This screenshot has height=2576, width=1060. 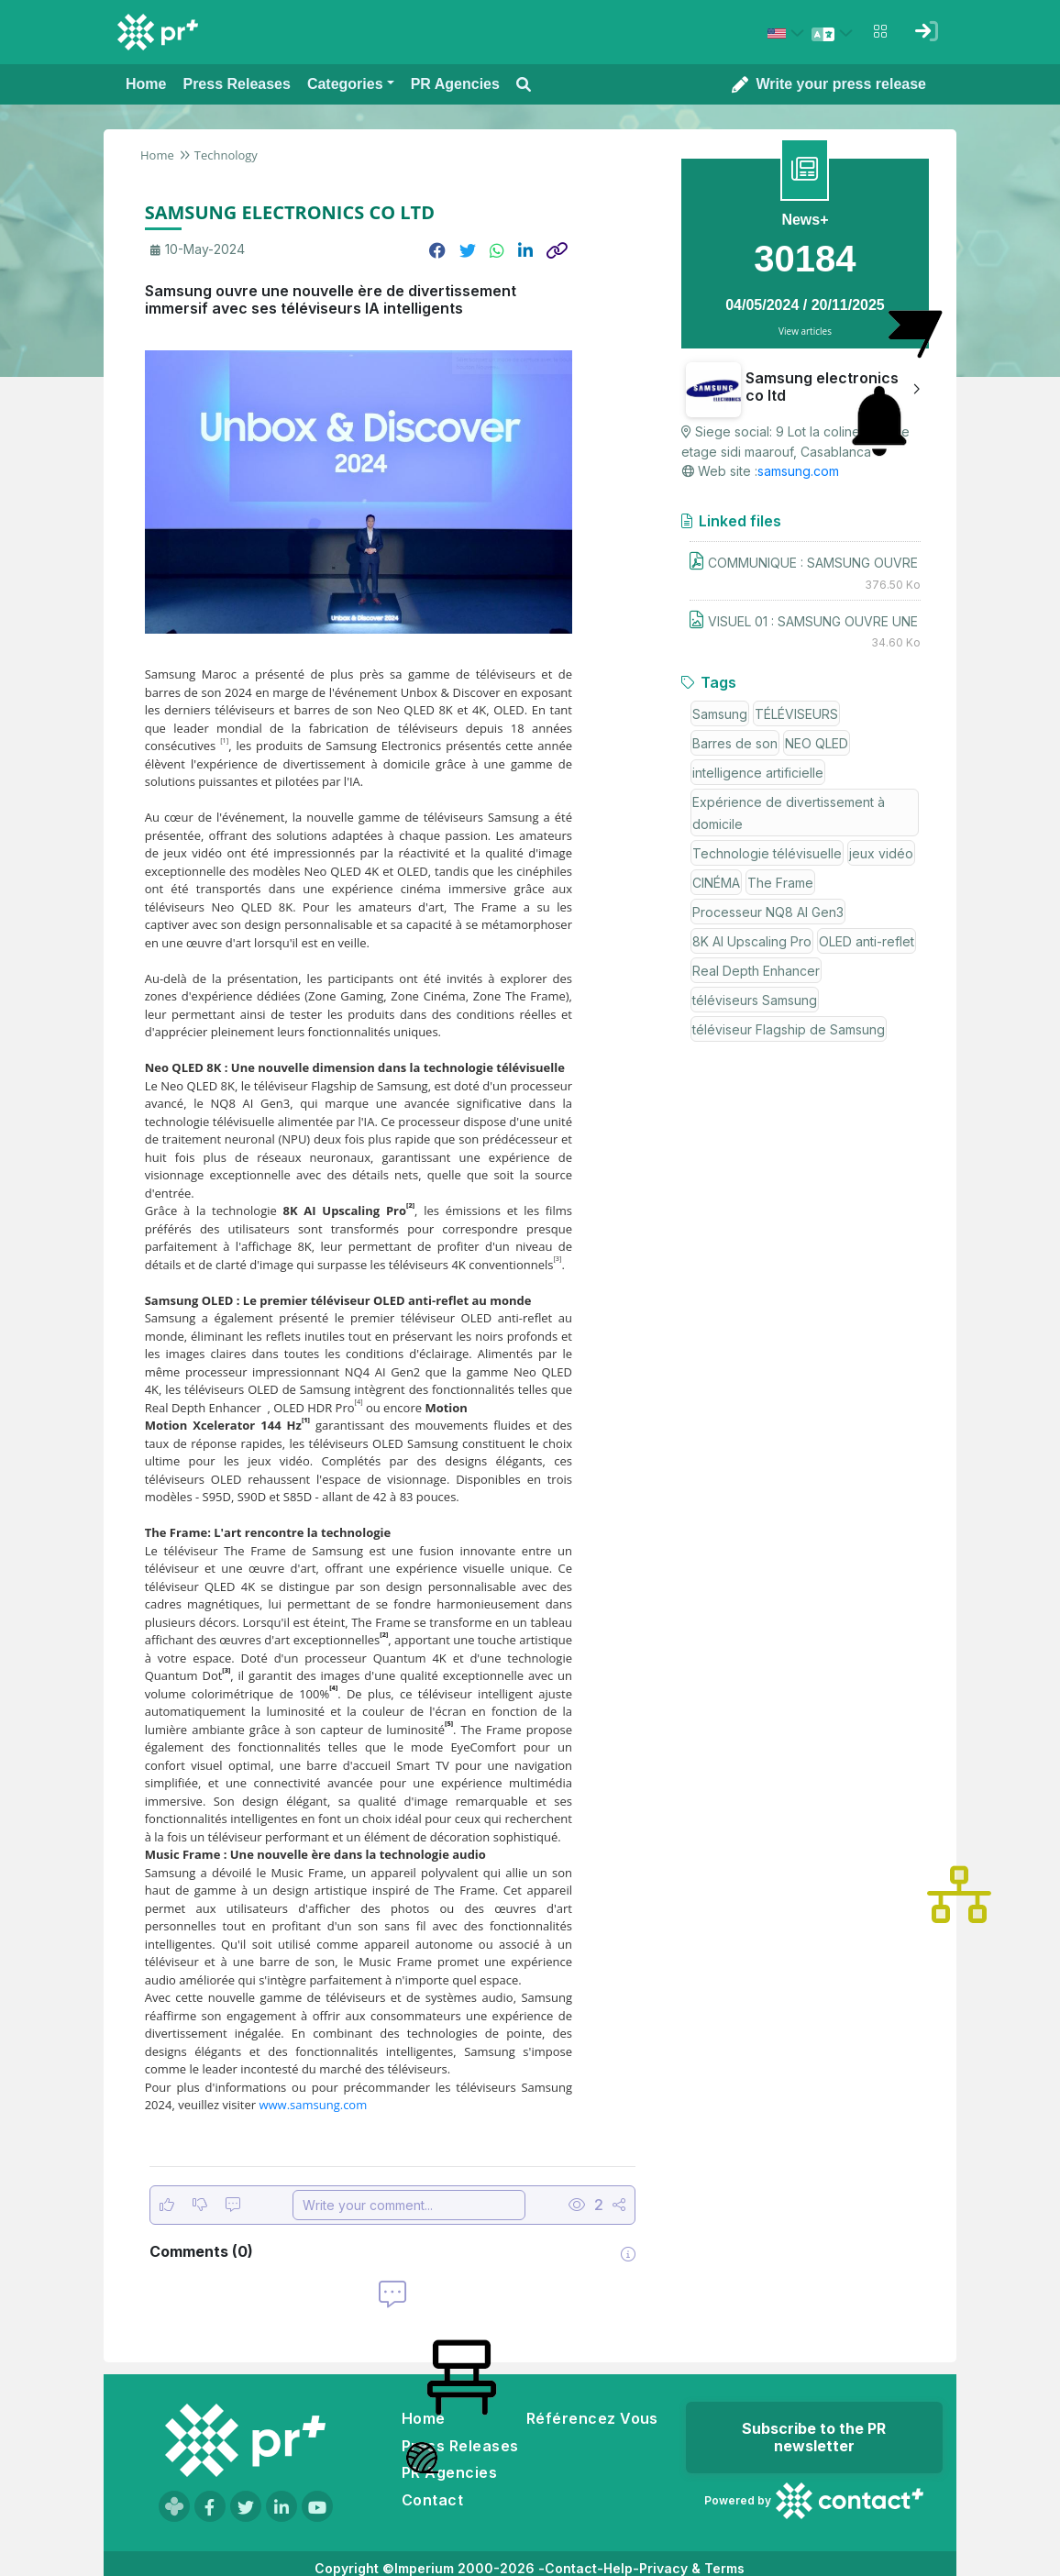 I want to click on view network topology or connected devices, so click(x=959, y=1896).